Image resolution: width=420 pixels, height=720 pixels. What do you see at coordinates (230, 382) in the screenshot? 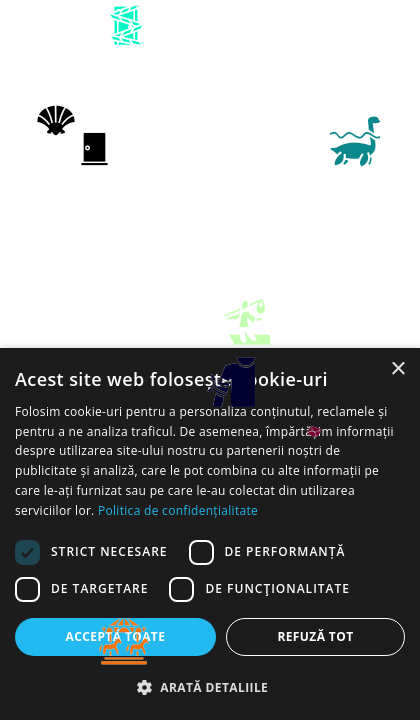
I see `report an injury or health issue` at bounding box center [230, 382].